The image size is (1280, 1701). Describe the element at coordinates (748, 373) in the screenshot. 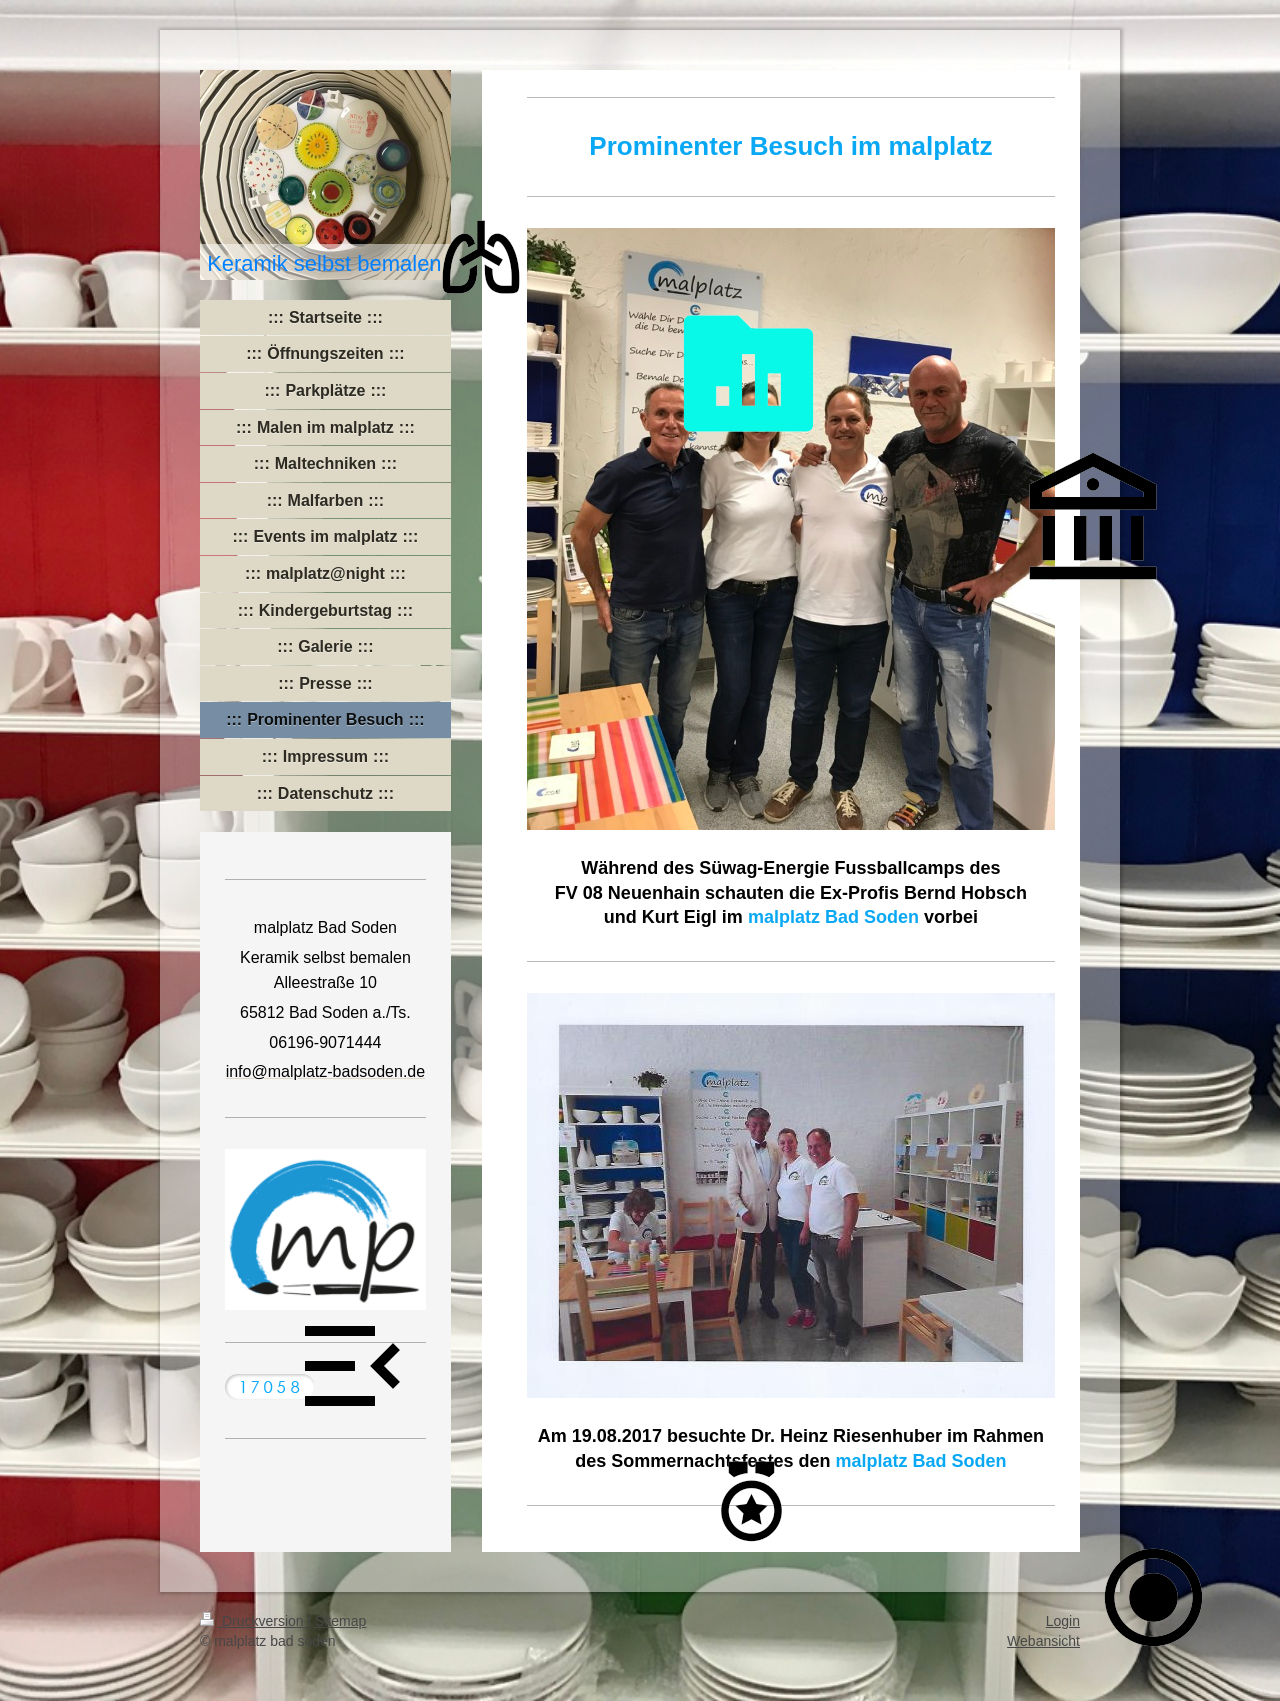

I see `open analytics or reports folder` at that location.